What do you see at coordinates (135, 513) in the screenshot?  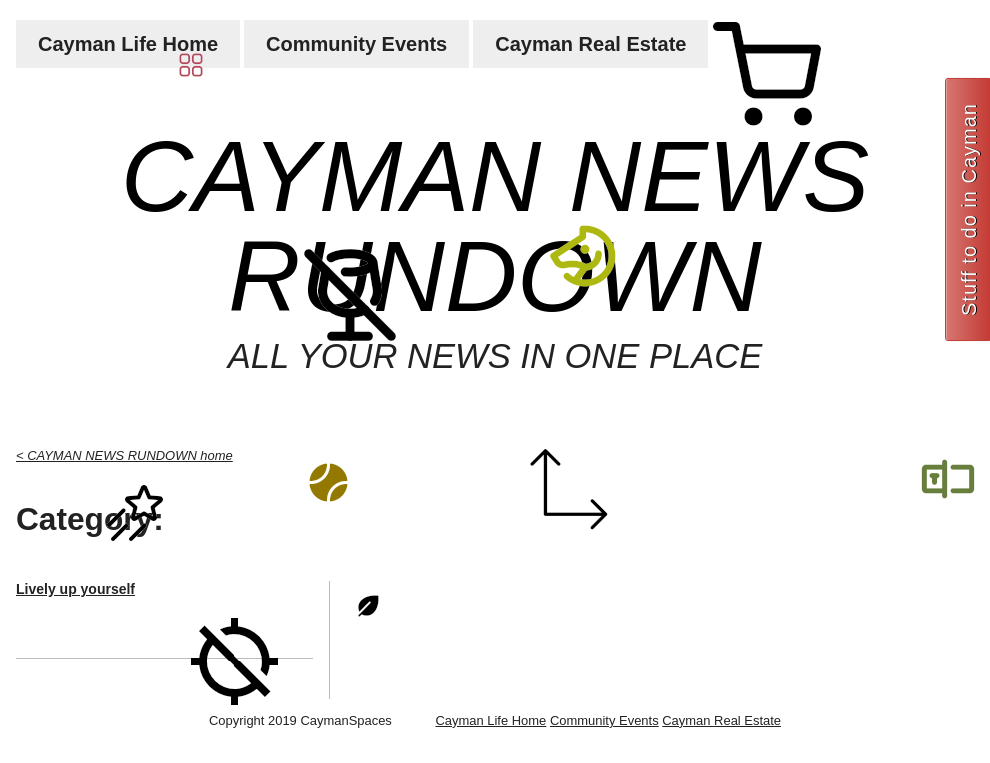 I see `add to favorites or wishlist` at bounding box center [135, 513].